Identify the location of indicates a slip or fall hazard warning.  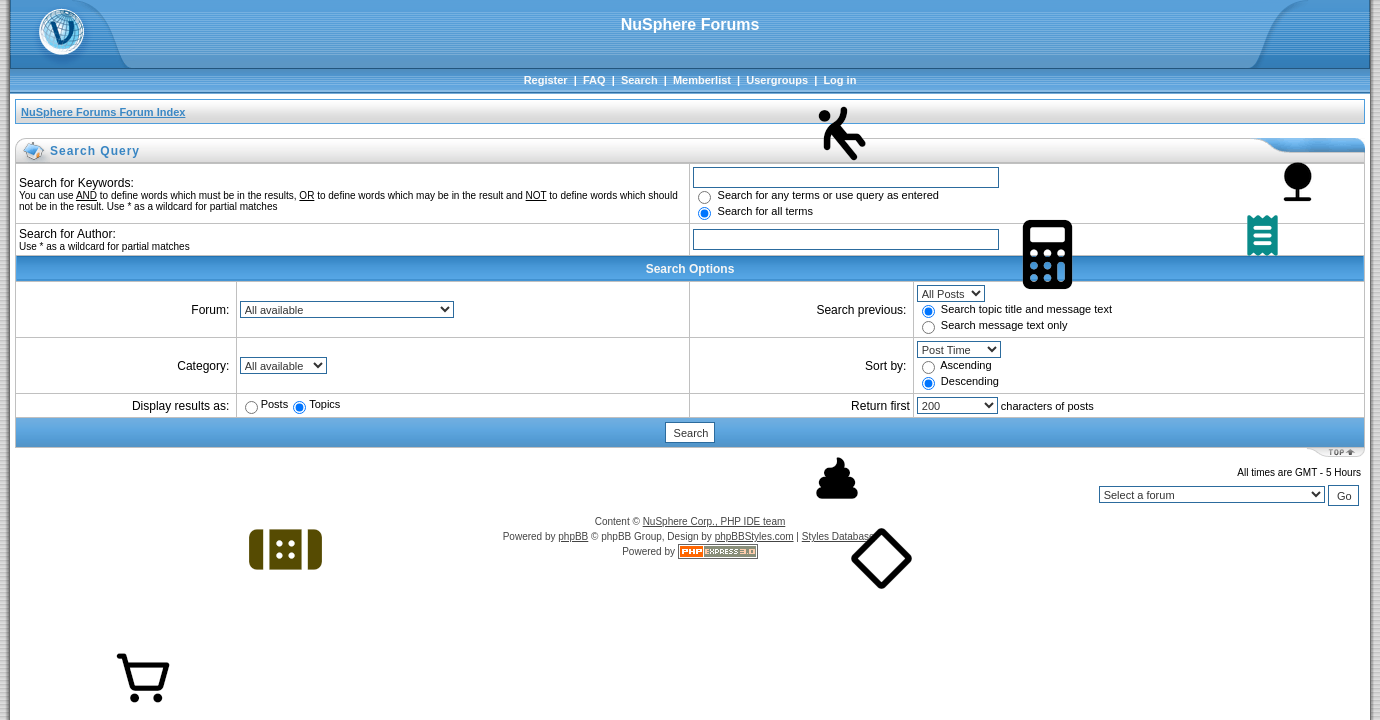
(840, 133).